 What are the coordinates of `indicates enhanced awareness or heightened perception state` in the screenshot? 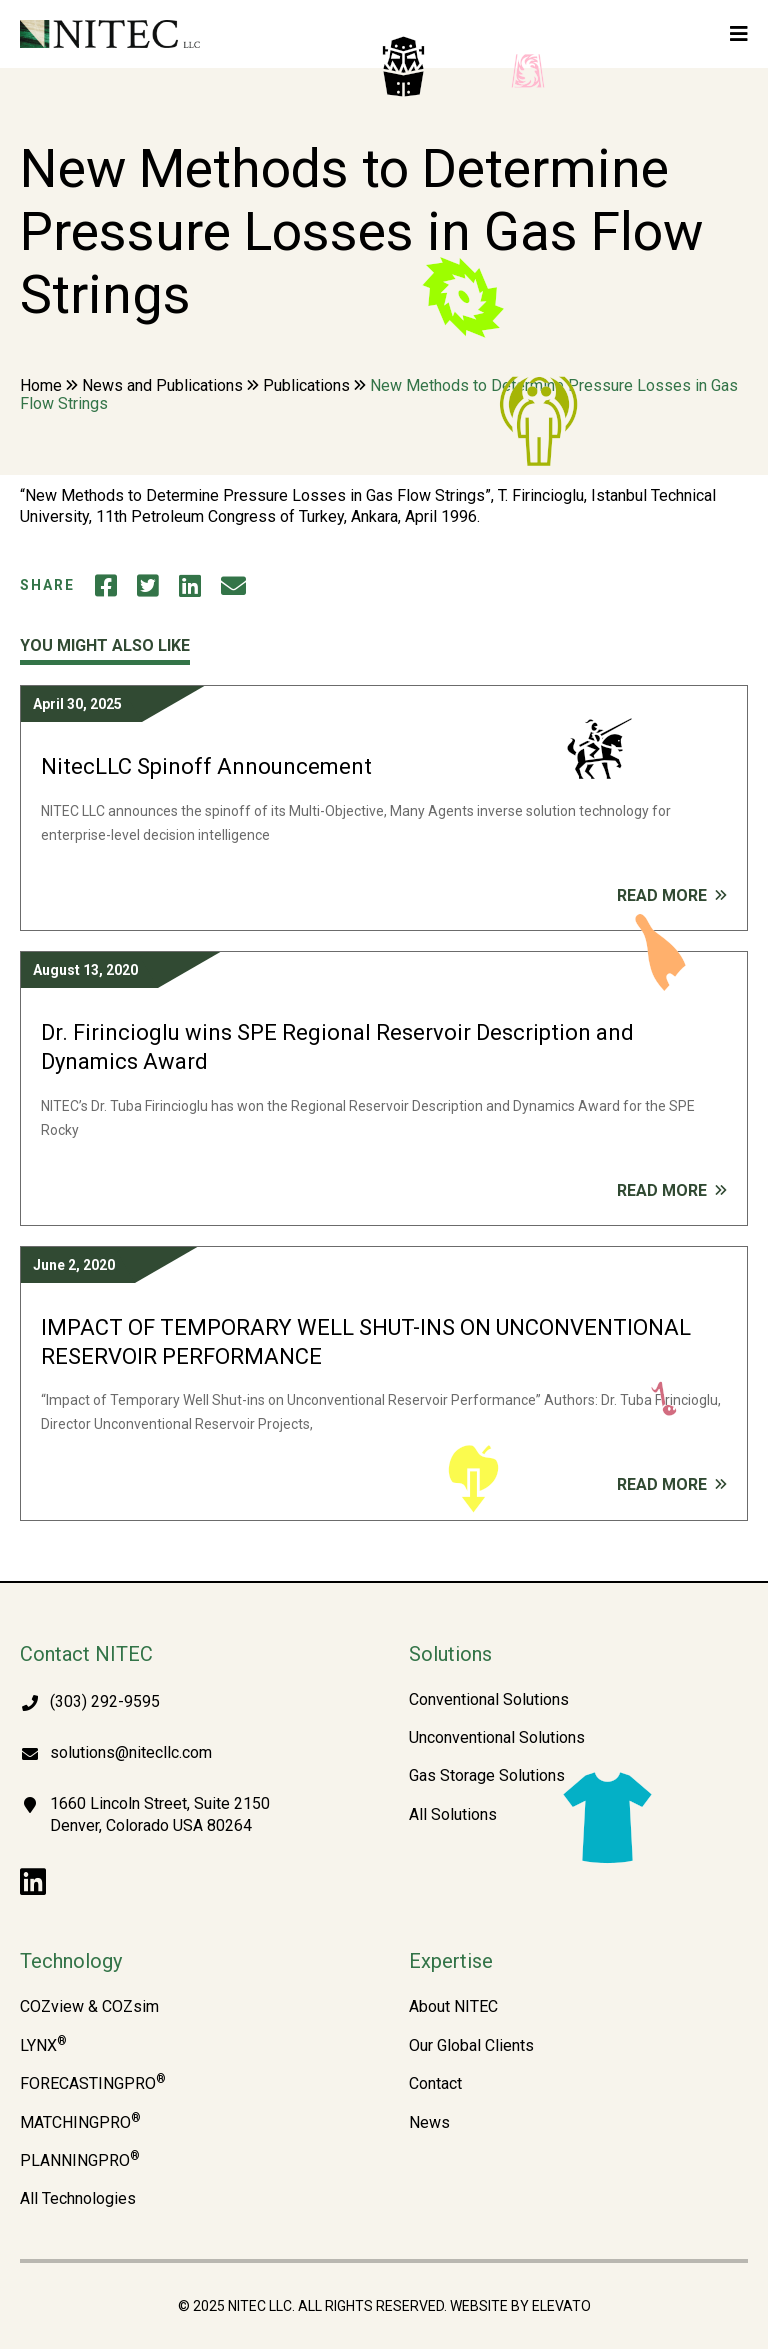 It's located at (539, 421).